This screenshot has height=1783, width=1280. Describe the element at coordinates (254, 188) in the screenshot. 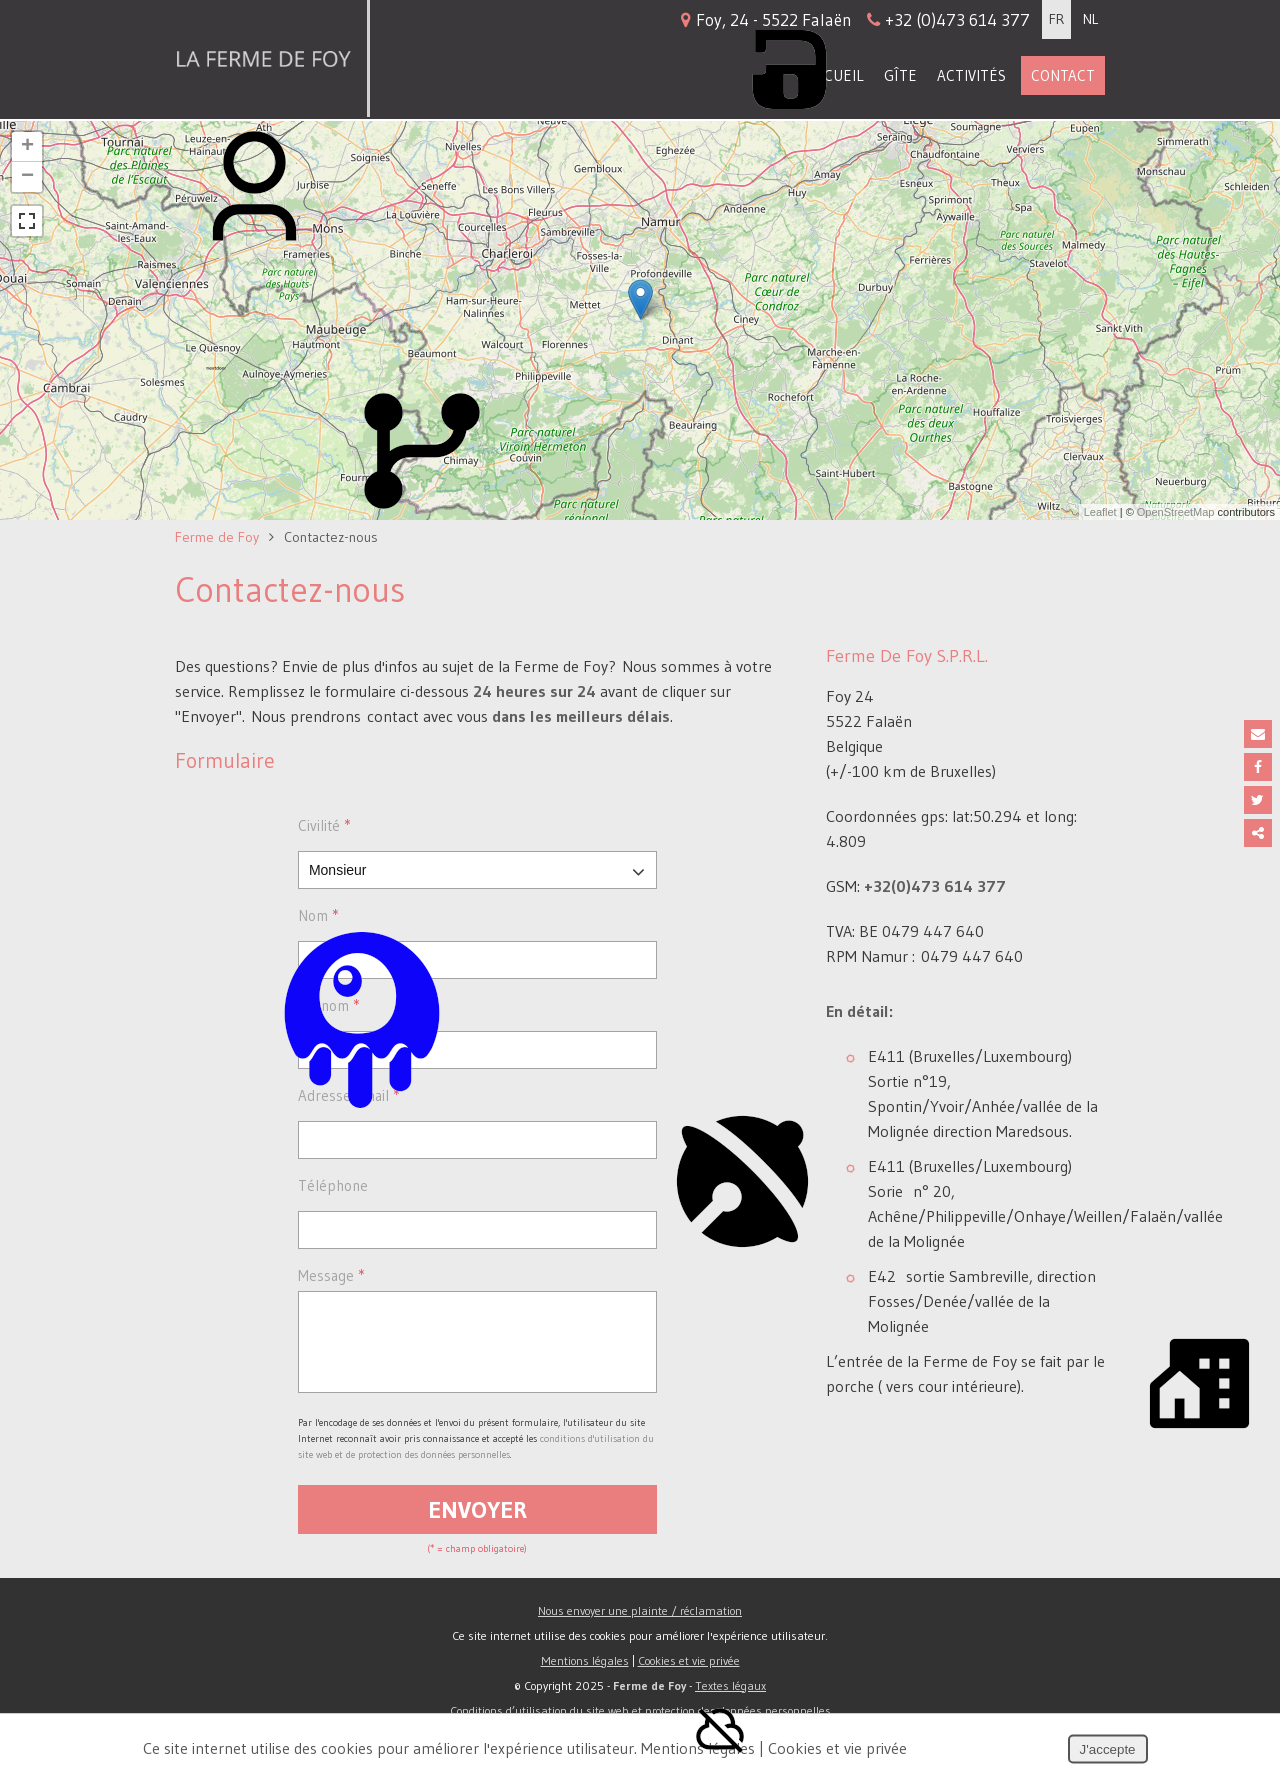

I see `view your profile` at that location.